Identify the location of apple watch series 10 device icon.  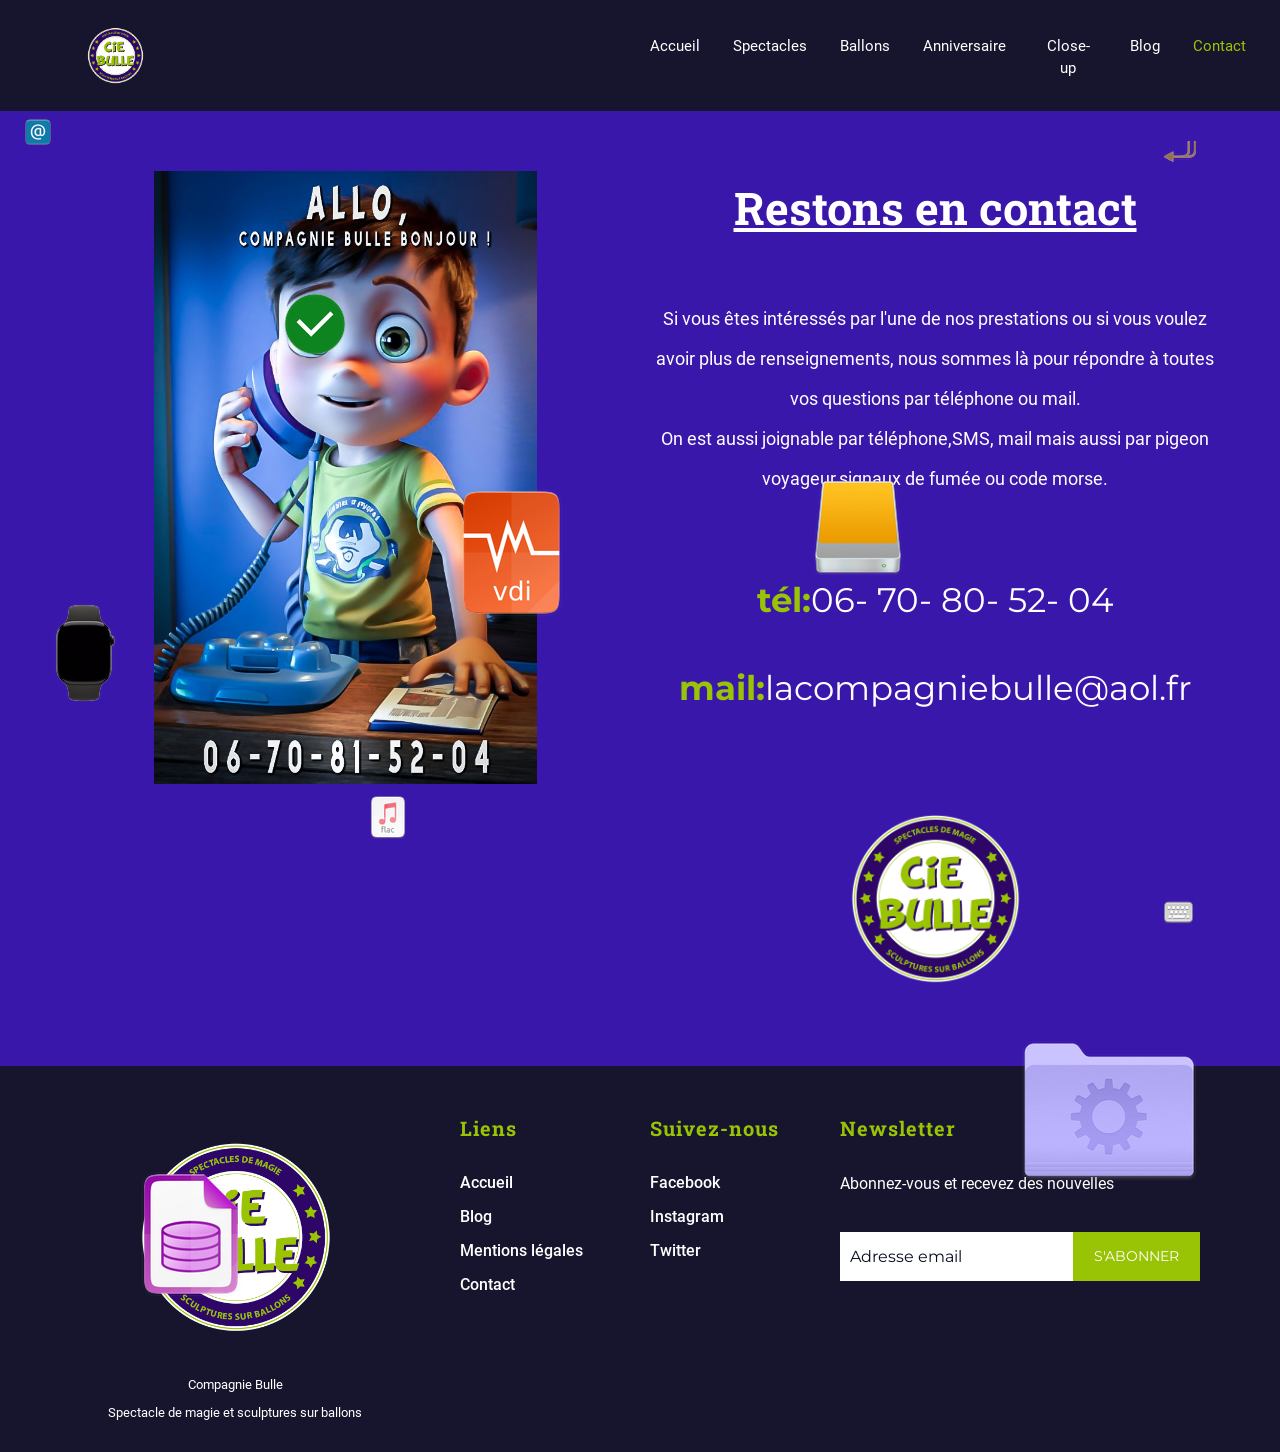
(84, 653).